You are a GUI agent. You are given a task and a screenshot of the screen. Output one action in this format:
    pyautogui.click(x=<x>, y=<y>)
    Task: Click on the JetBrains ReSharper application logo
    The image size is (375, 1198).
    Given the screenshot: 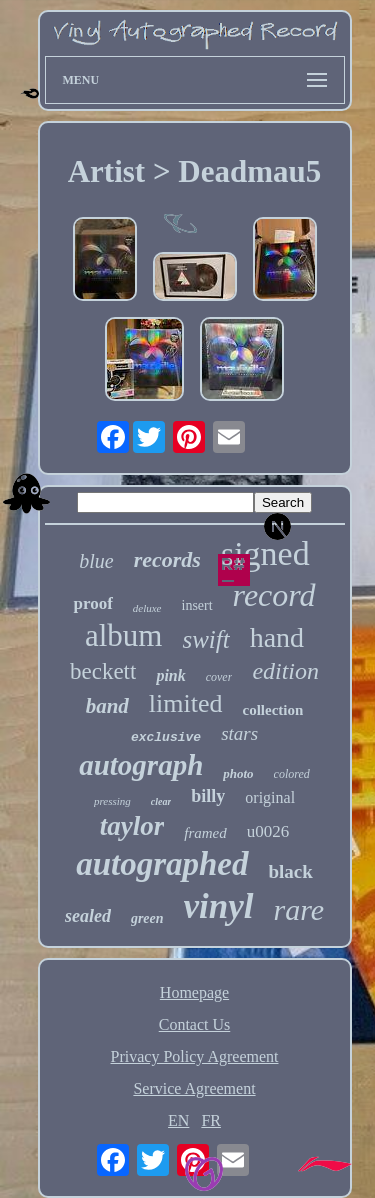 What is the action you would take?
    pyautogui.click(x=234, y=570)
    